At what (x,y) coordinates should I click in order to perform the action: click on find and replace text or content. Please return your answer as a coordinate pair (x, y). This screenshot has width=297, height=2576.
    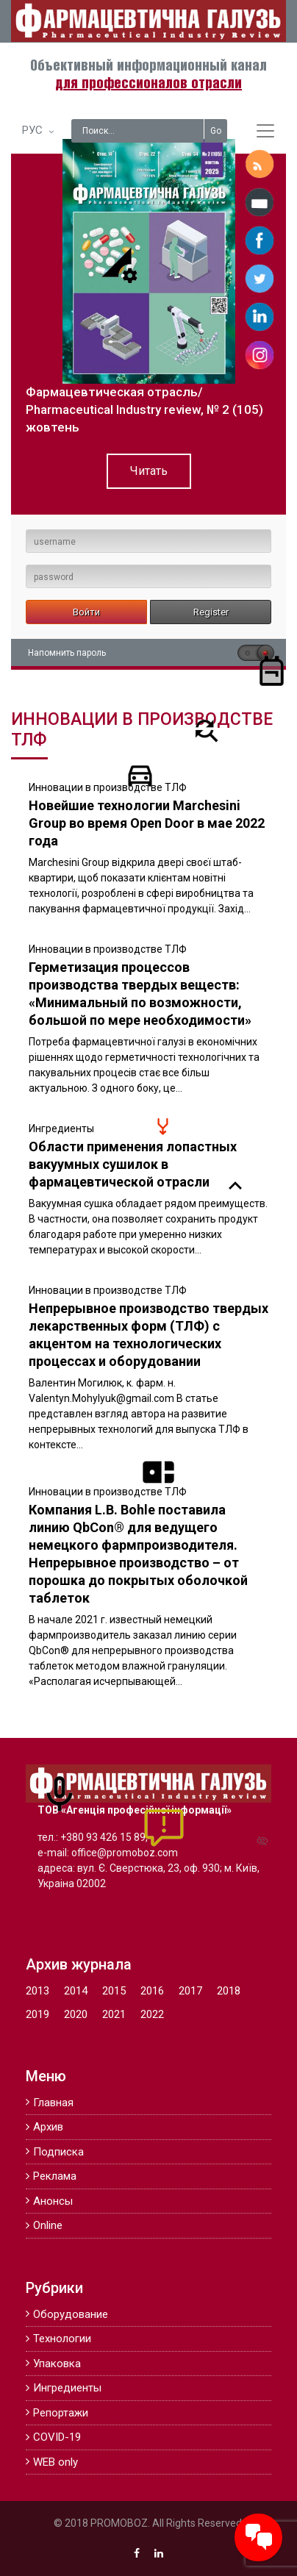
    Looking at the image, I should click on (206, 730).